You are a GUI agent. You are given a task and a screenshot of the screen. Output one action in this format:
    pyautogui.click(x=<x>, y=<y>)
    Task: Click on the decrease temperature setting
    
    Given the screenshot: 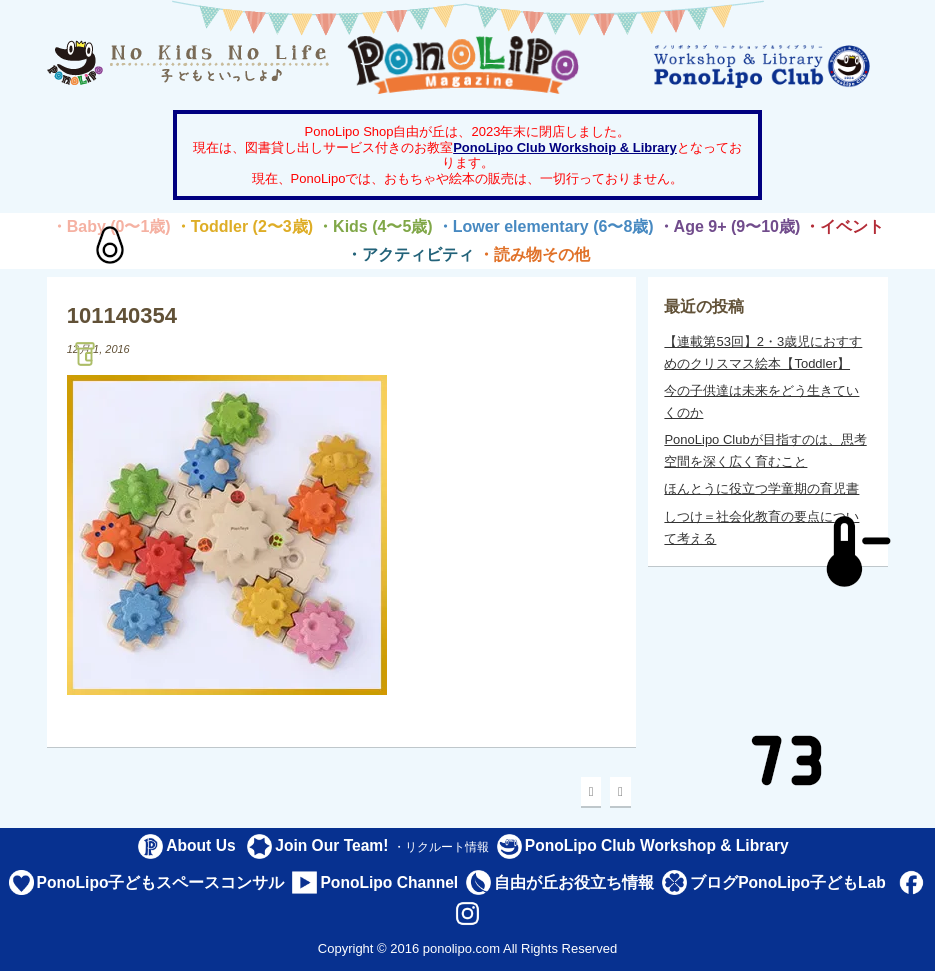 What is the action you would take?
    pyautogui.click(x=851, y=551)
    